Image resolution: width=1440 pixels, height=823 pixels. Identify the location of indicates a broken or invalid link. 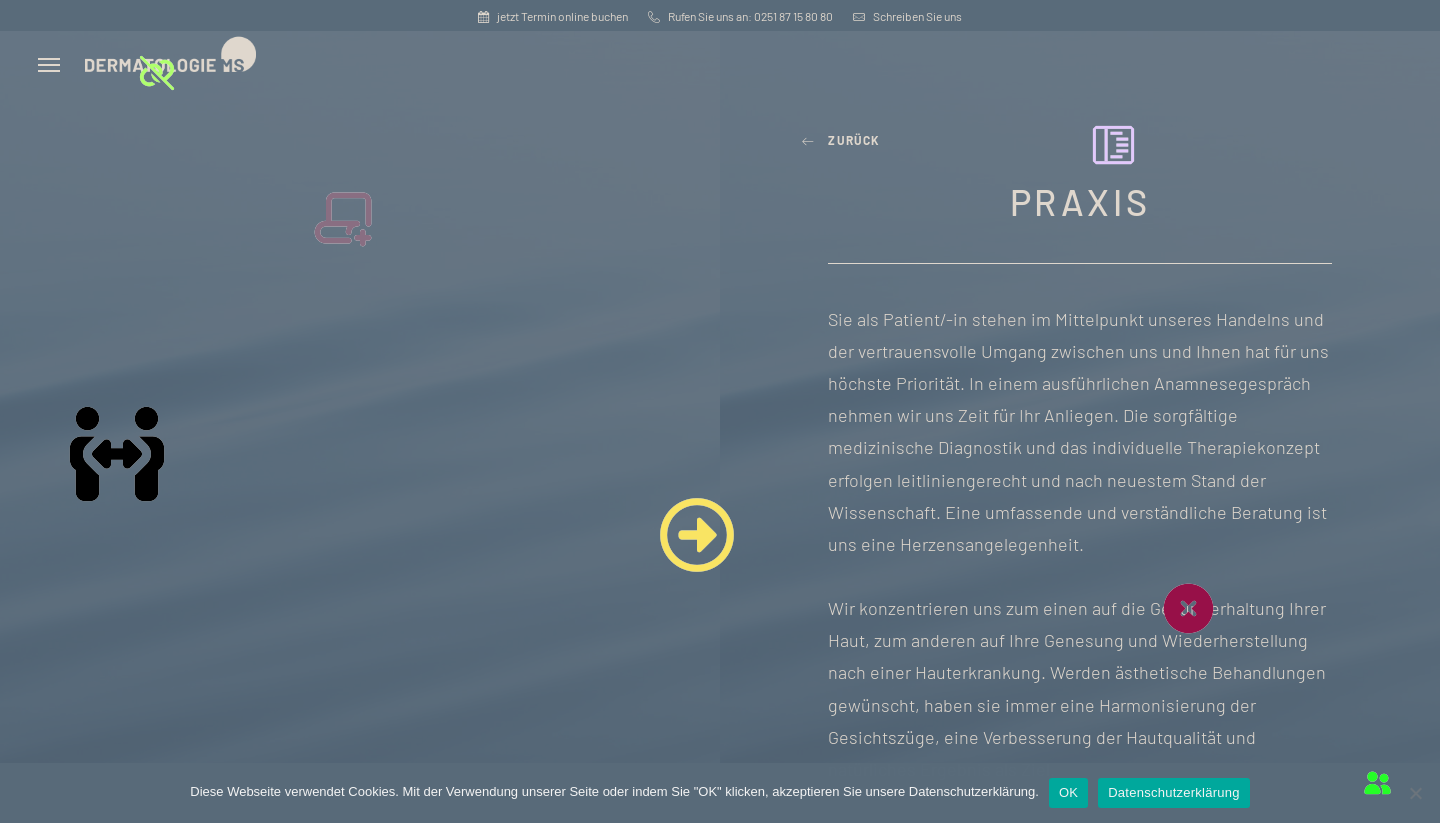
(157, 73).